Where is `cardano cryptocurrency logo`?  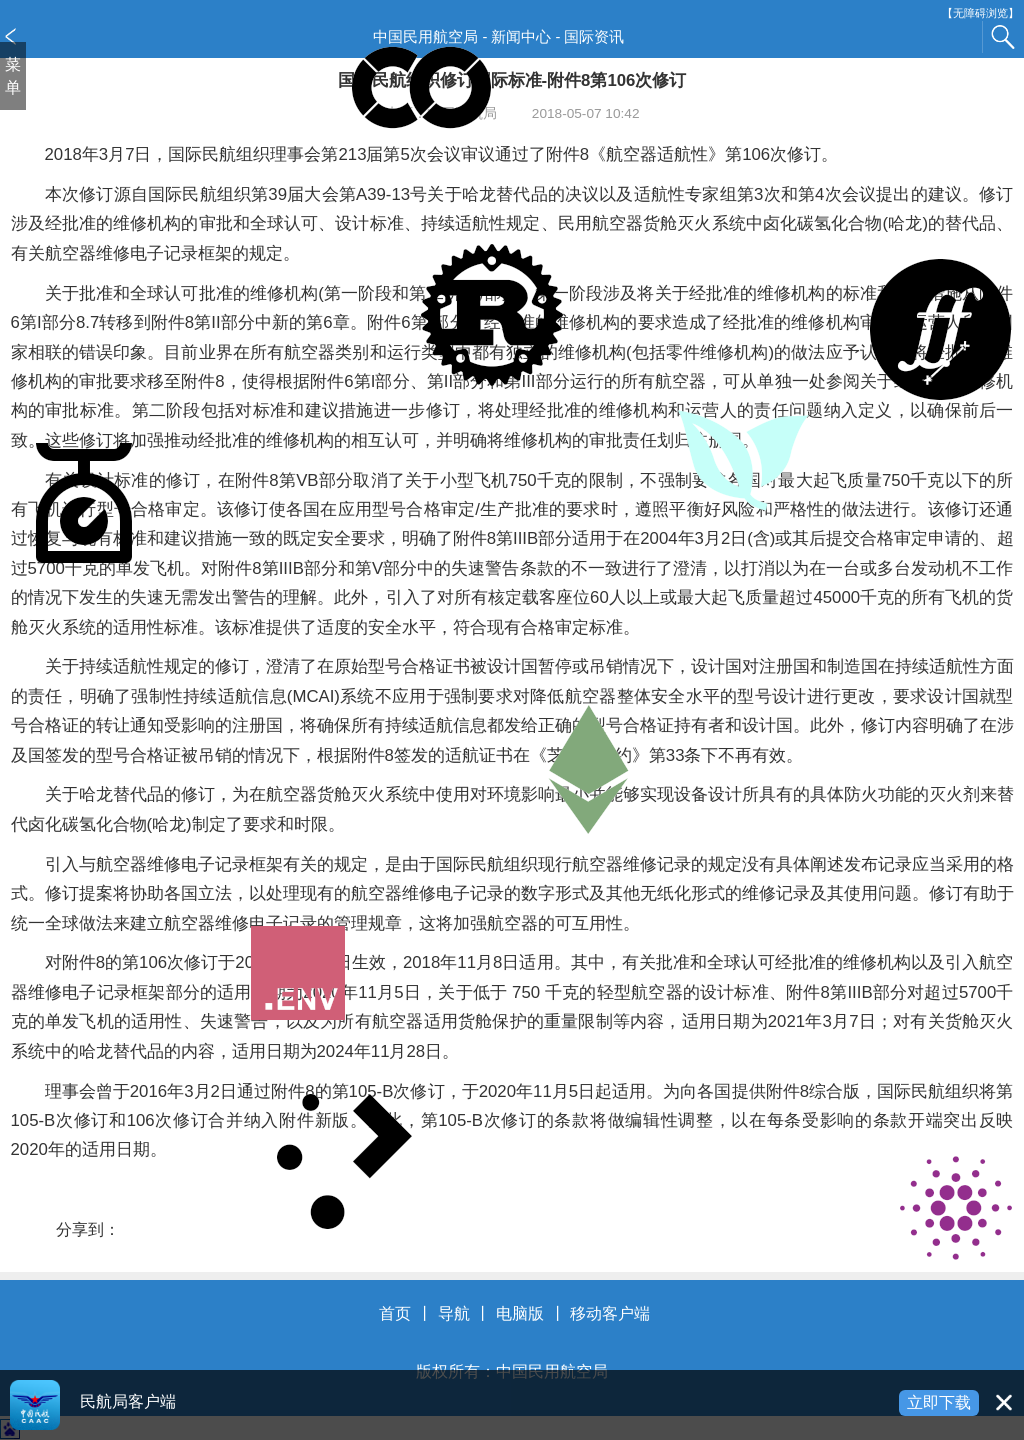 cardano cryptocurrency logo is located at coordinates (956, 1208).